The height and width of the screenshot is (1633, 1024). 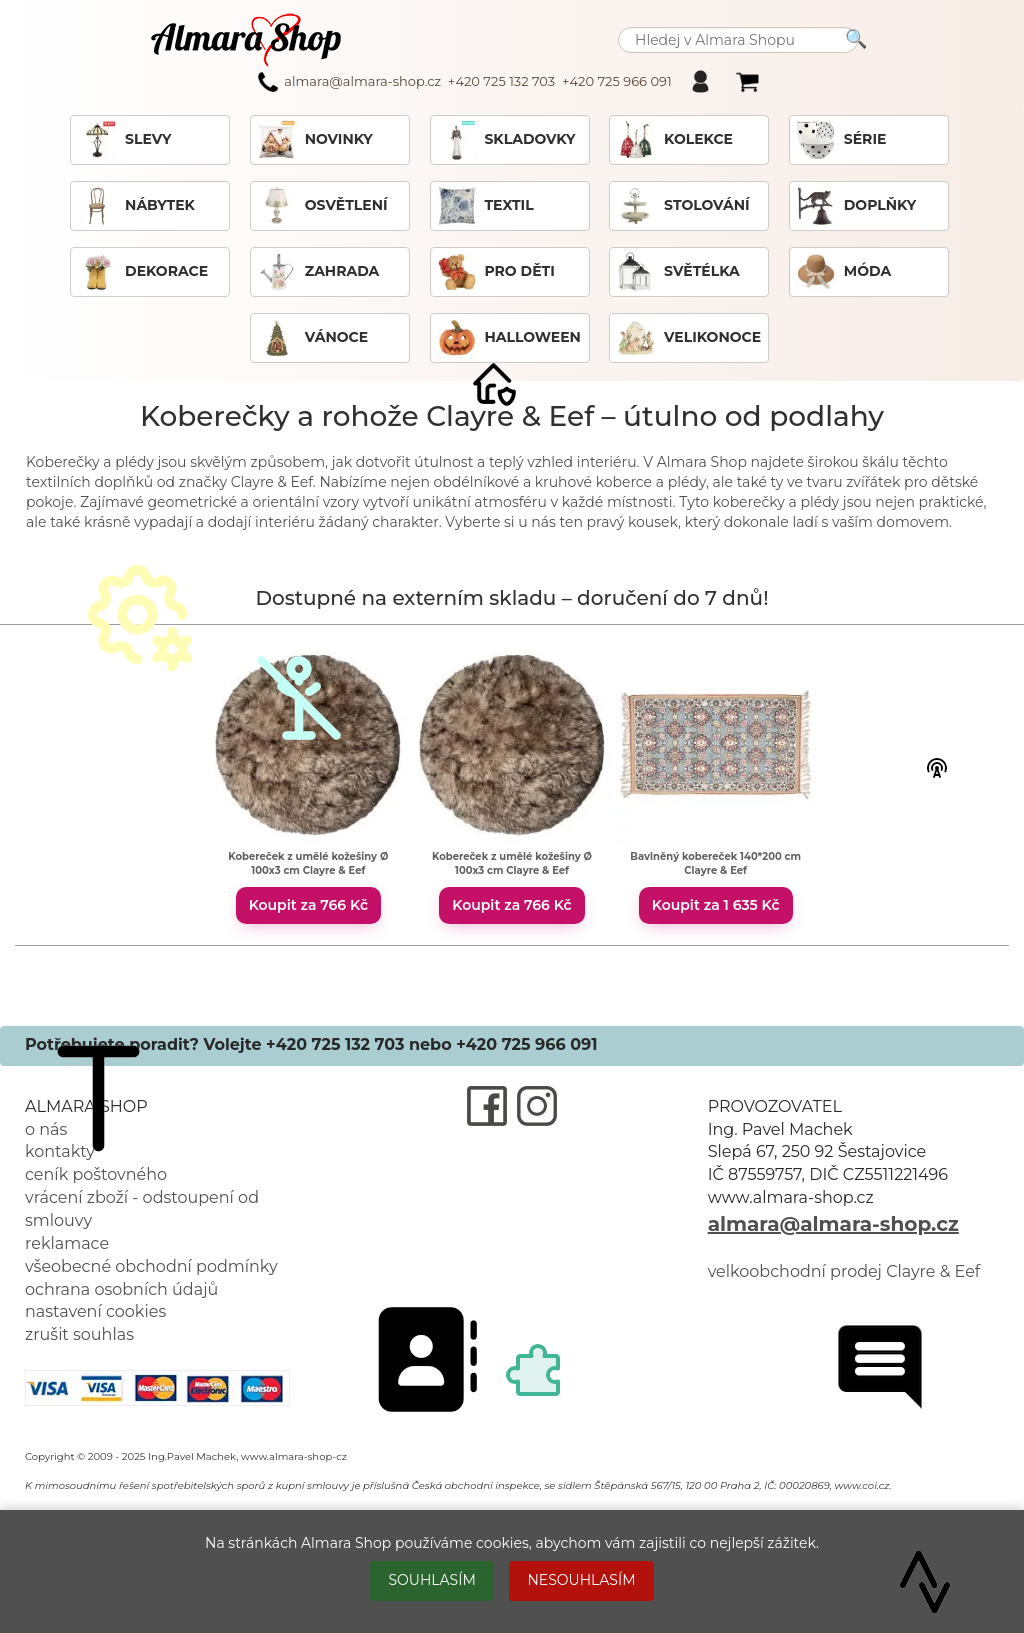 What do you see at coordinates (299, 698) in the screenshot?
I see `disable wardrobe or clothing display feature` at bounding box center [299, 698].